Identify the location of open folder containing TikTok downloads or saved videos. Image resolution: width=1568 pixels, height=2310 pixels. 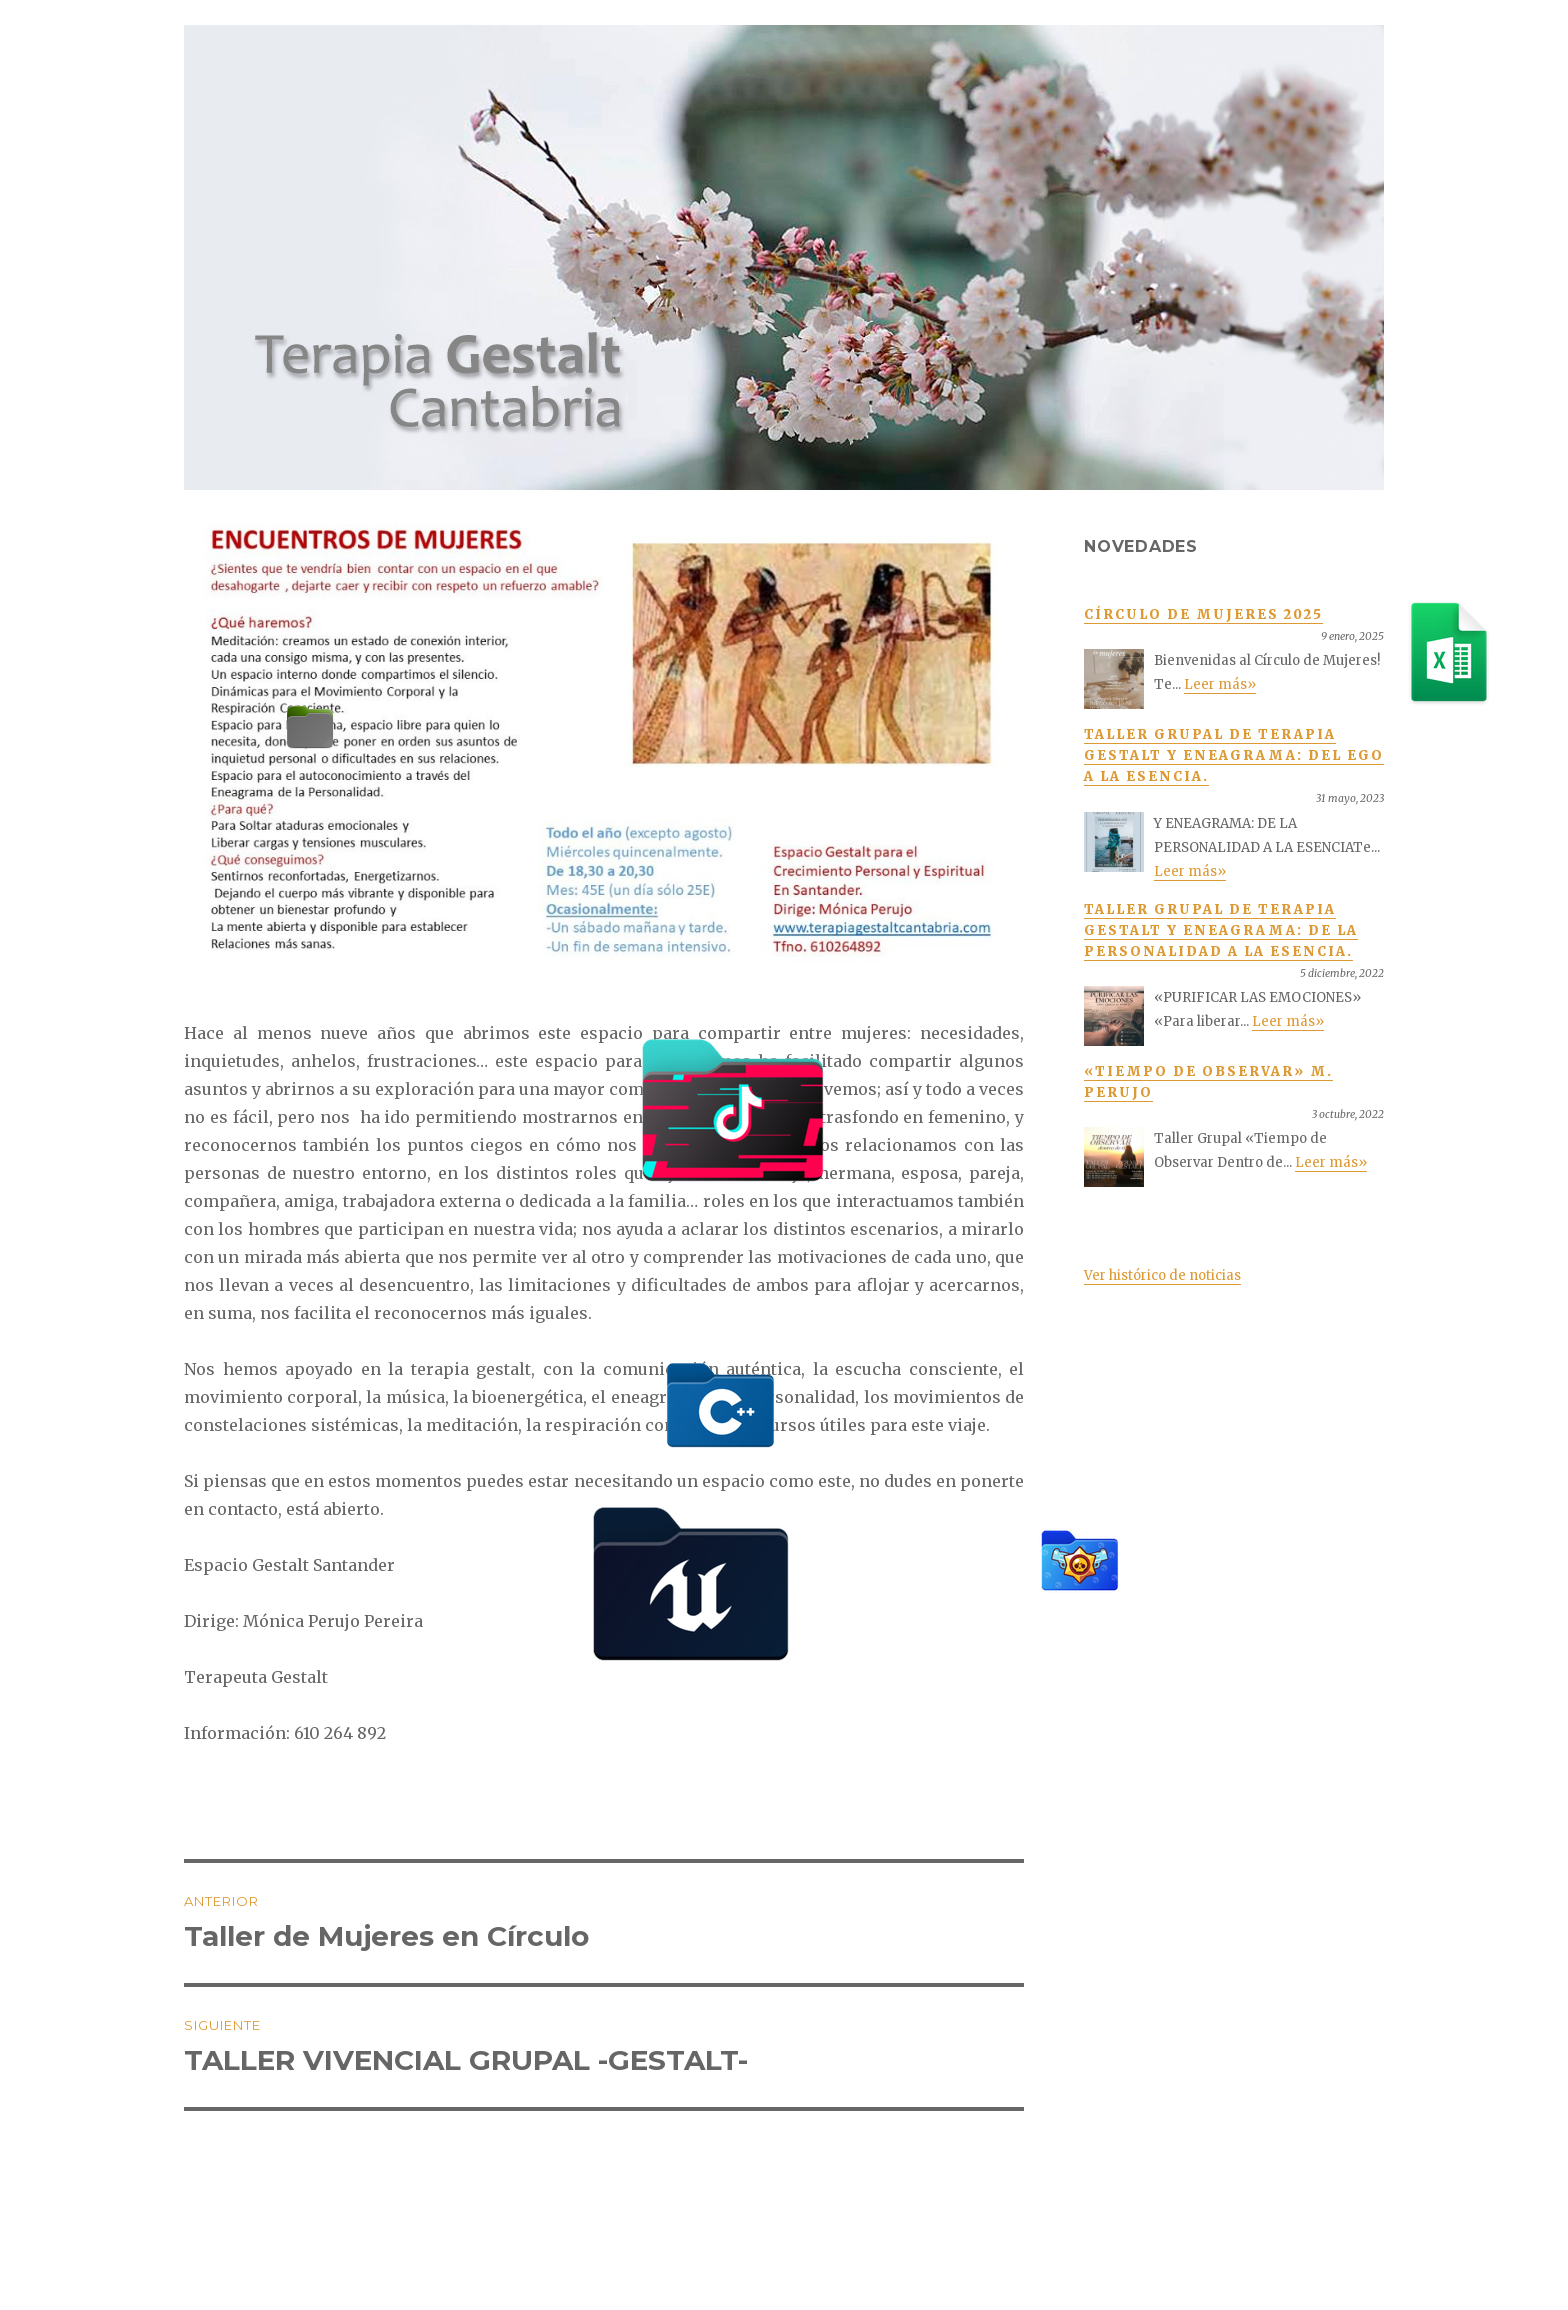
(732, 1115).